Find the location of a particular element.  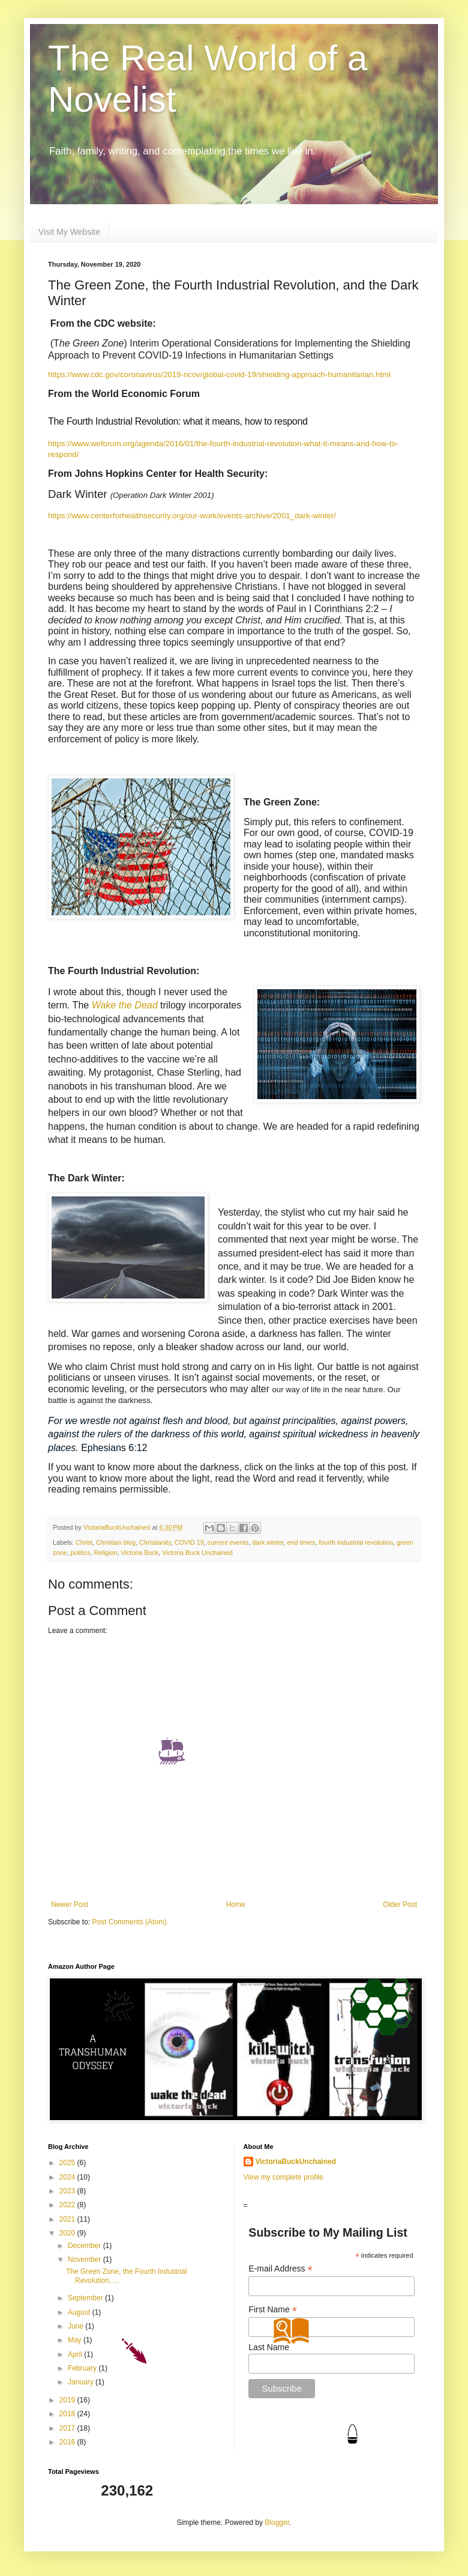

select ancient naval unit in strategy game is located at coordinates (172, 1751).